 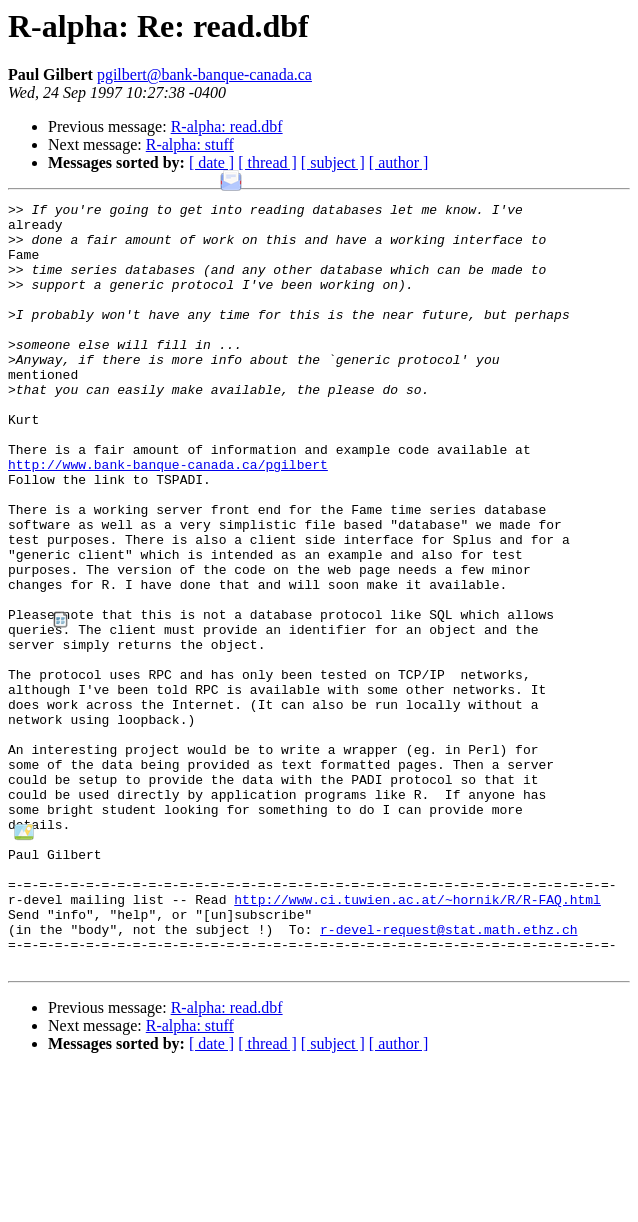 I want to click on libreoffice master document file type, so click(x=60, y=619).